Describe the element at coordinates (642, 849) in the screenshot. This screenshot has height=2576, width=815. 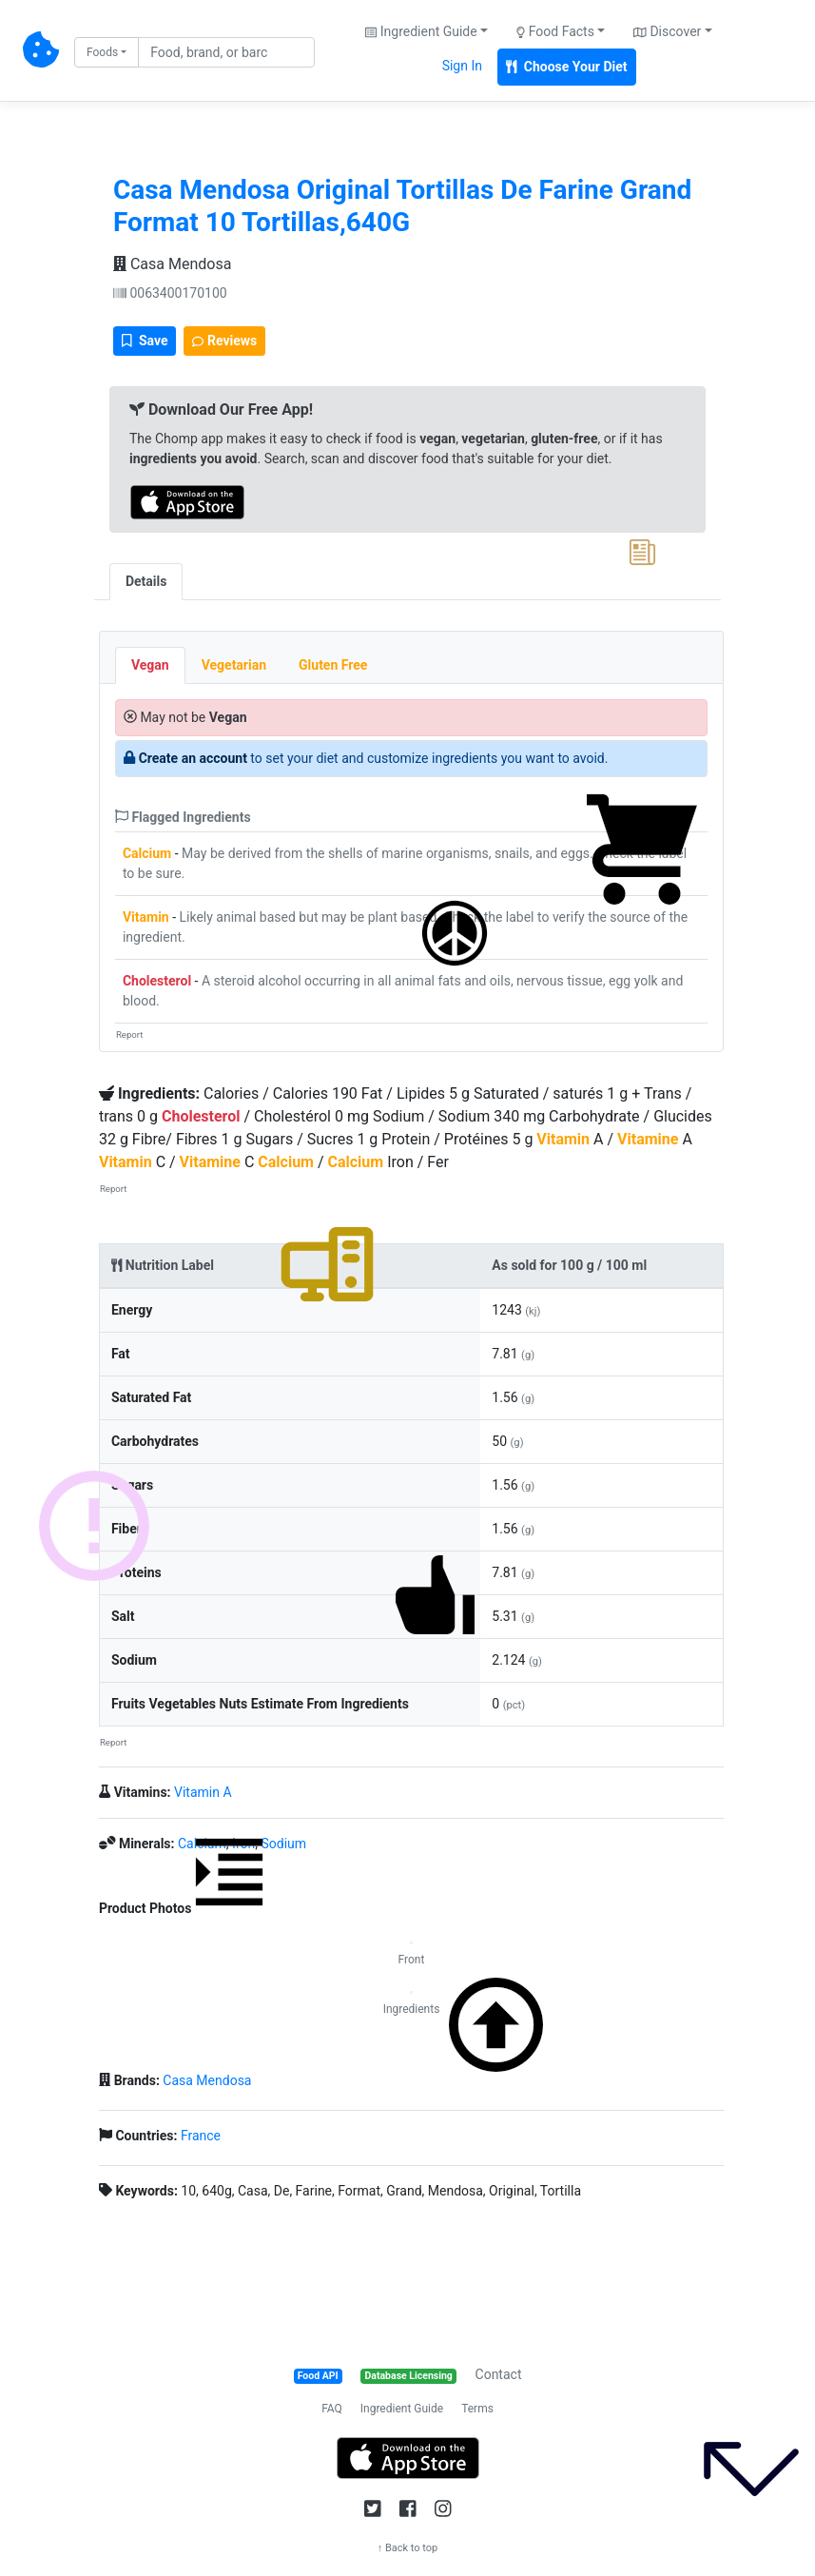
I see `view your shopping cart` at that location.